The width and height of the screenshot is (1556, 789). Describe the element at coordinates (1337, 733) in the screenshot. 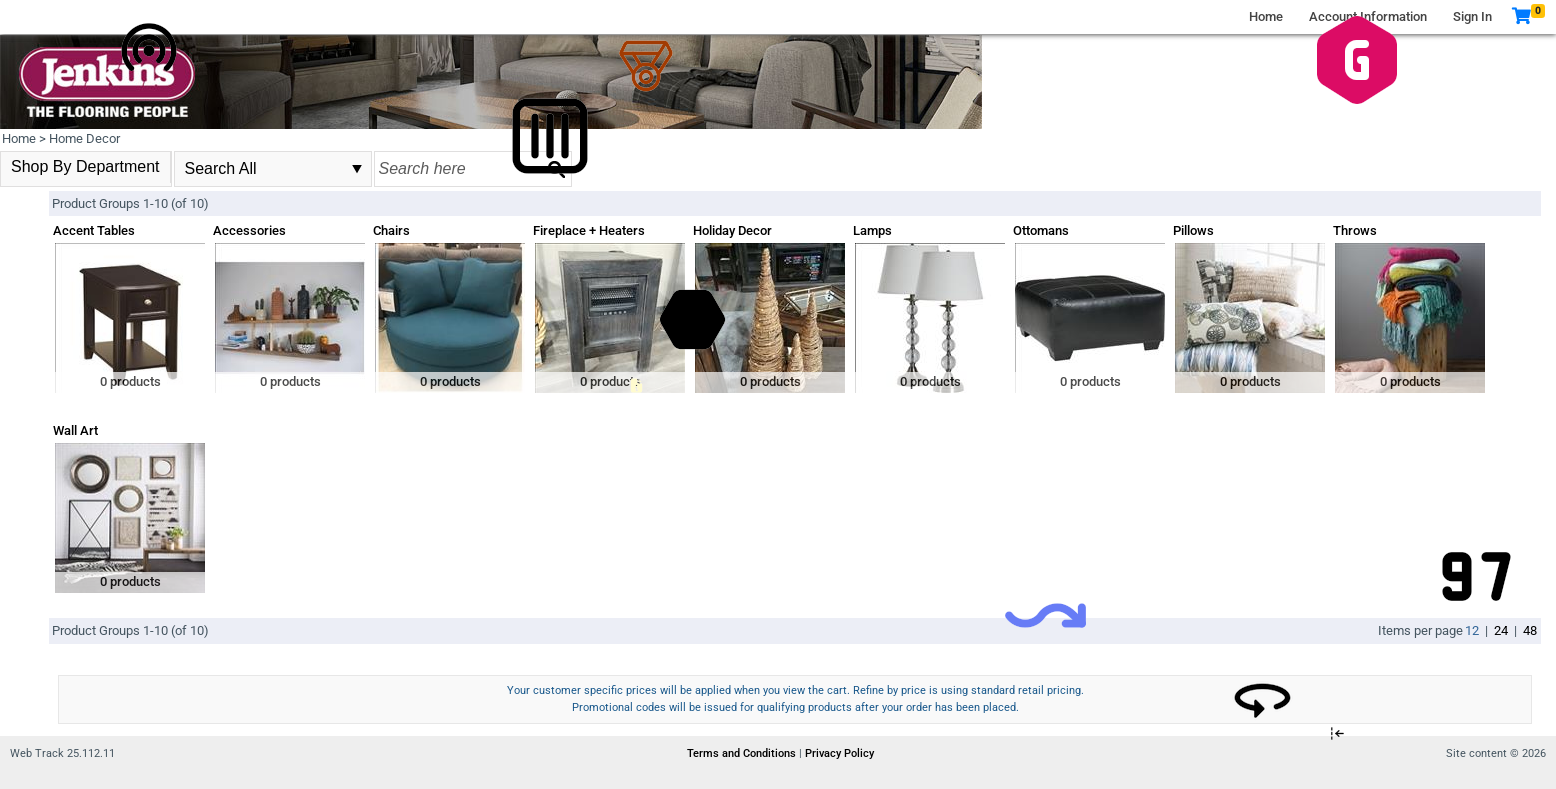

I see `collapse panel to the left` at that location.